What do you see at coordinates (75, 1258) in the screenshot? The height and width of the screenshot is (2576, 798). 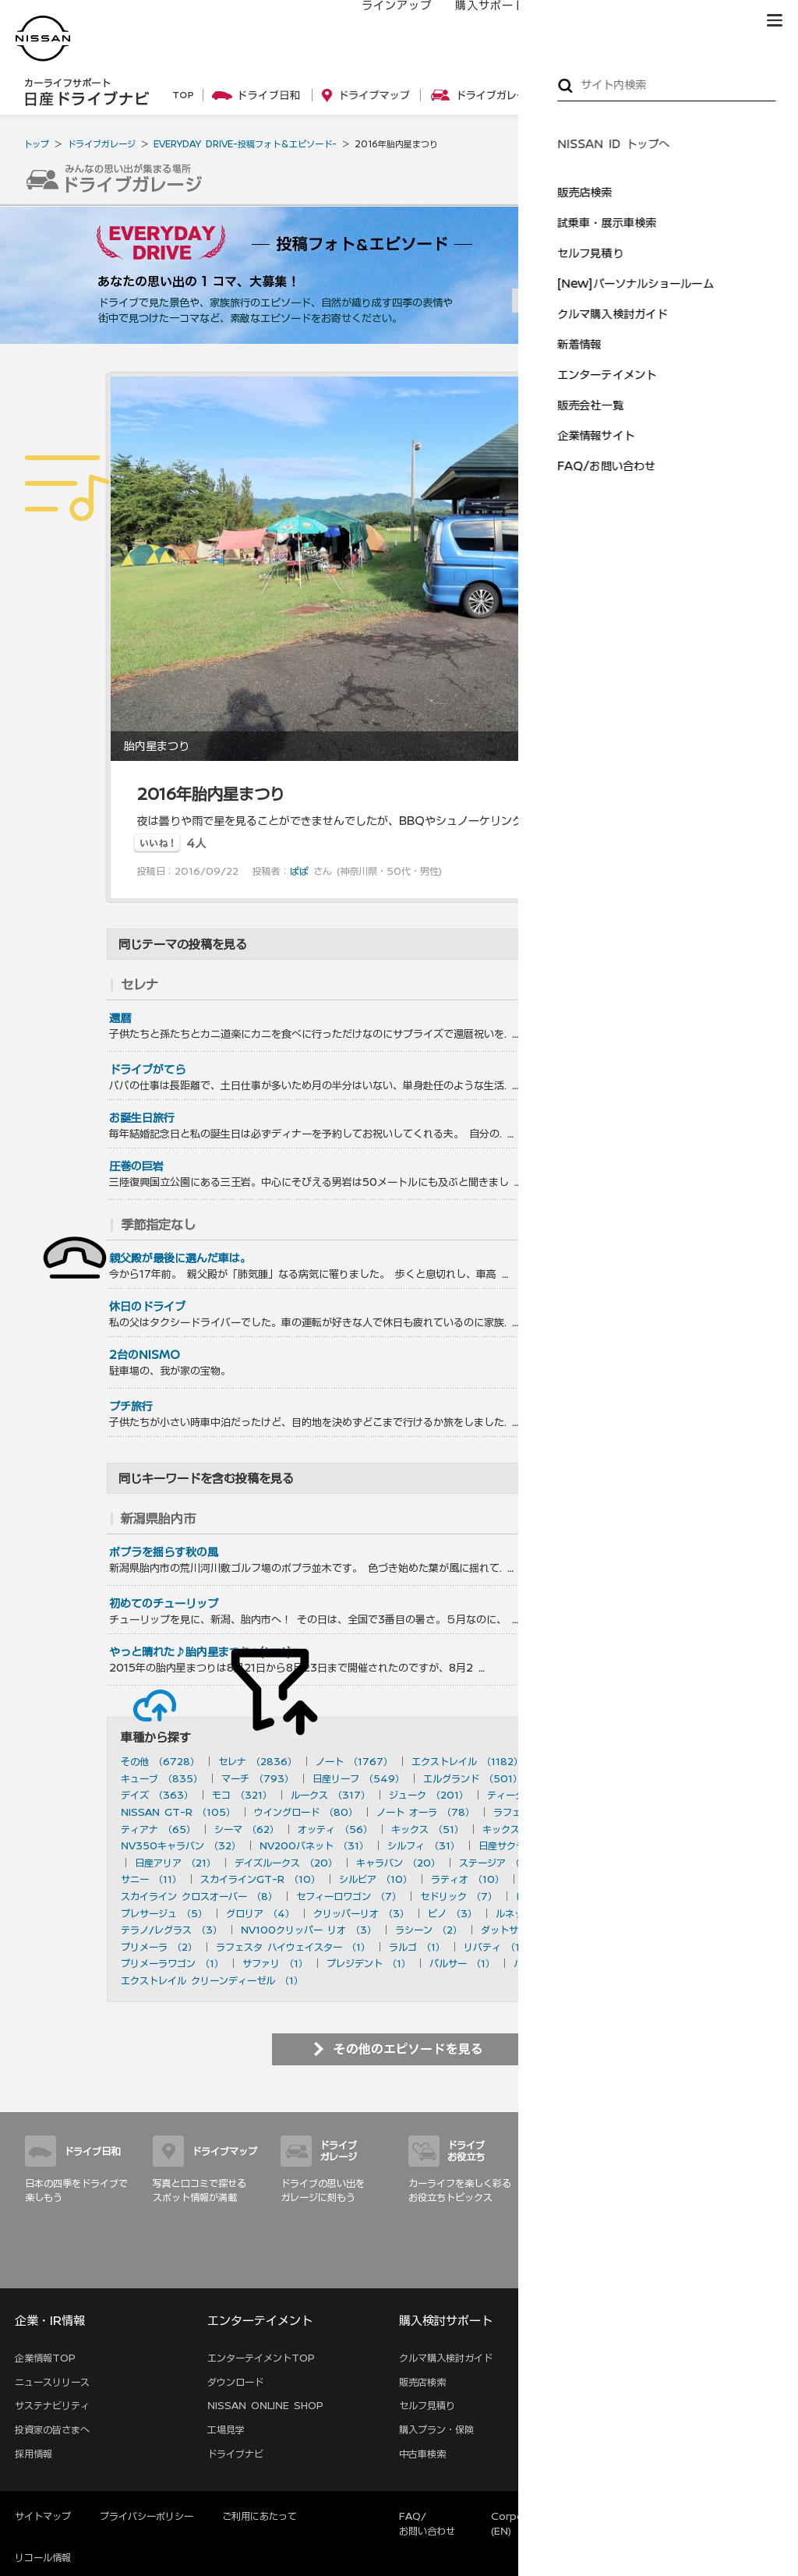 I see `end or hang up a call` at bounding box center [75, 1258].